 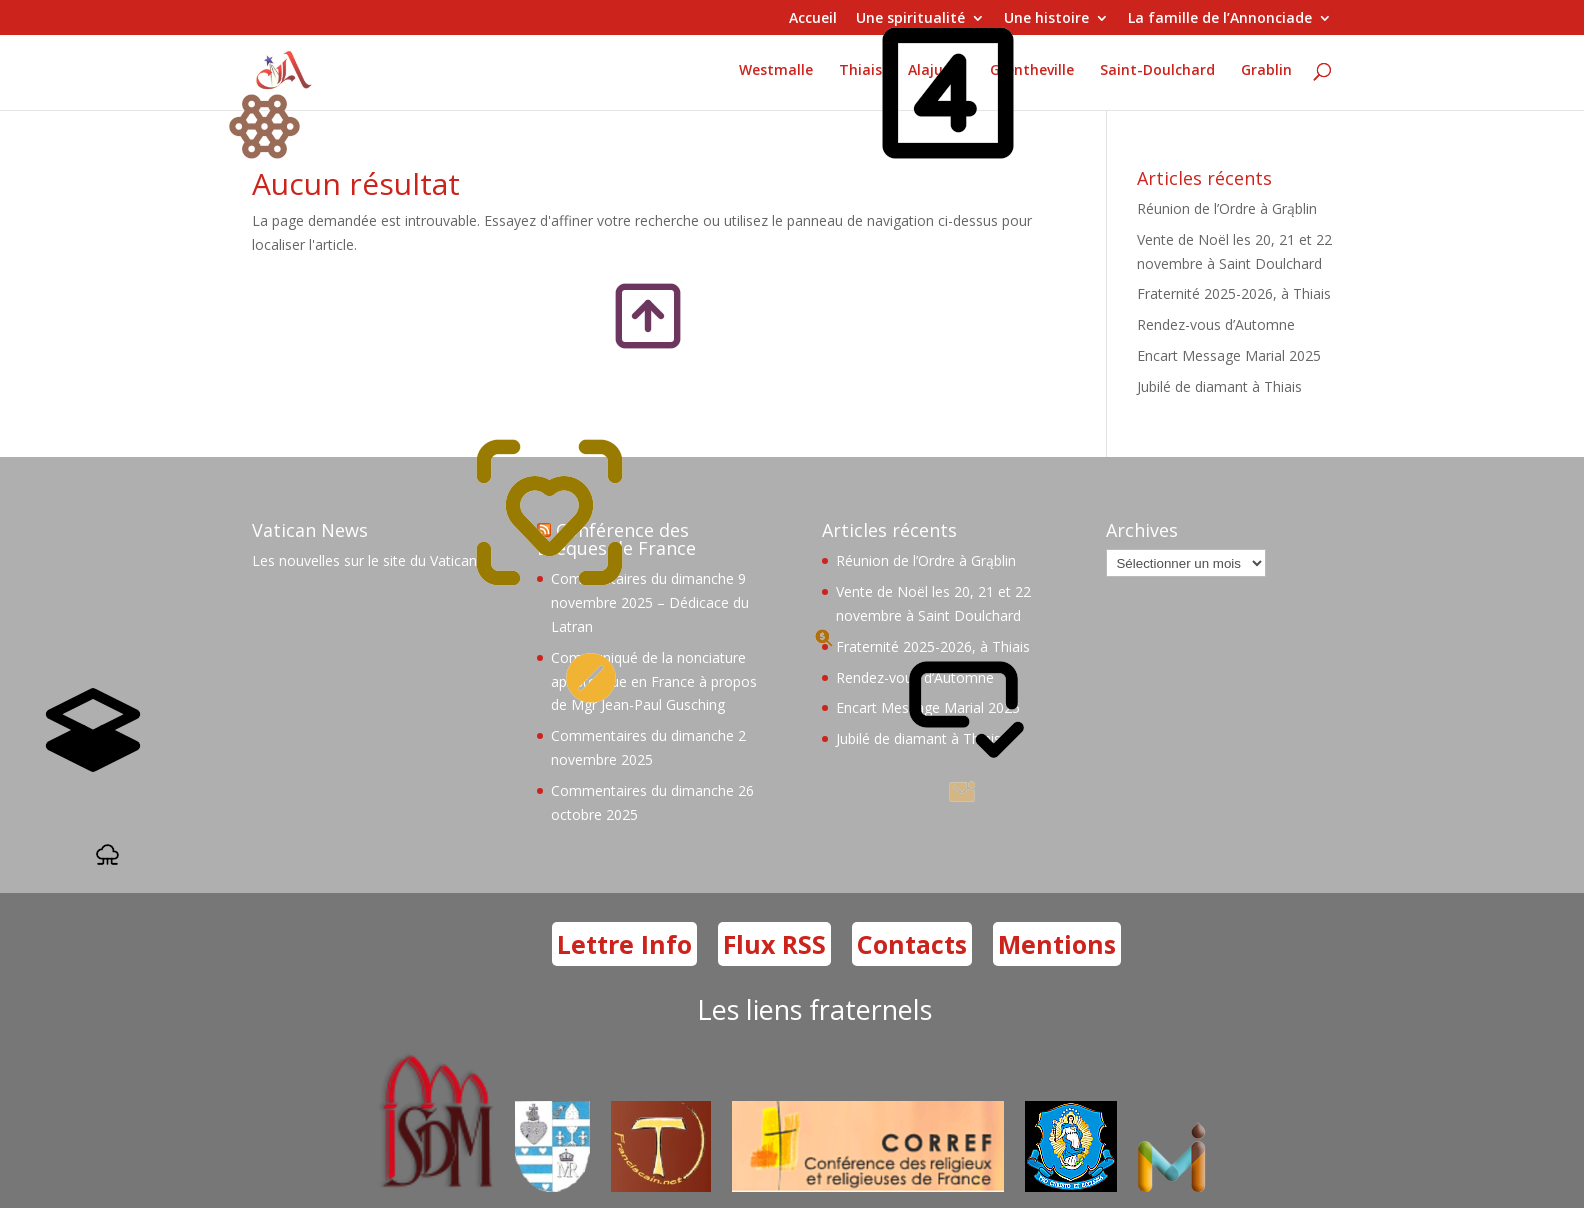 I want to click on indicates unread email in inbox, so click(x=962, y=792).